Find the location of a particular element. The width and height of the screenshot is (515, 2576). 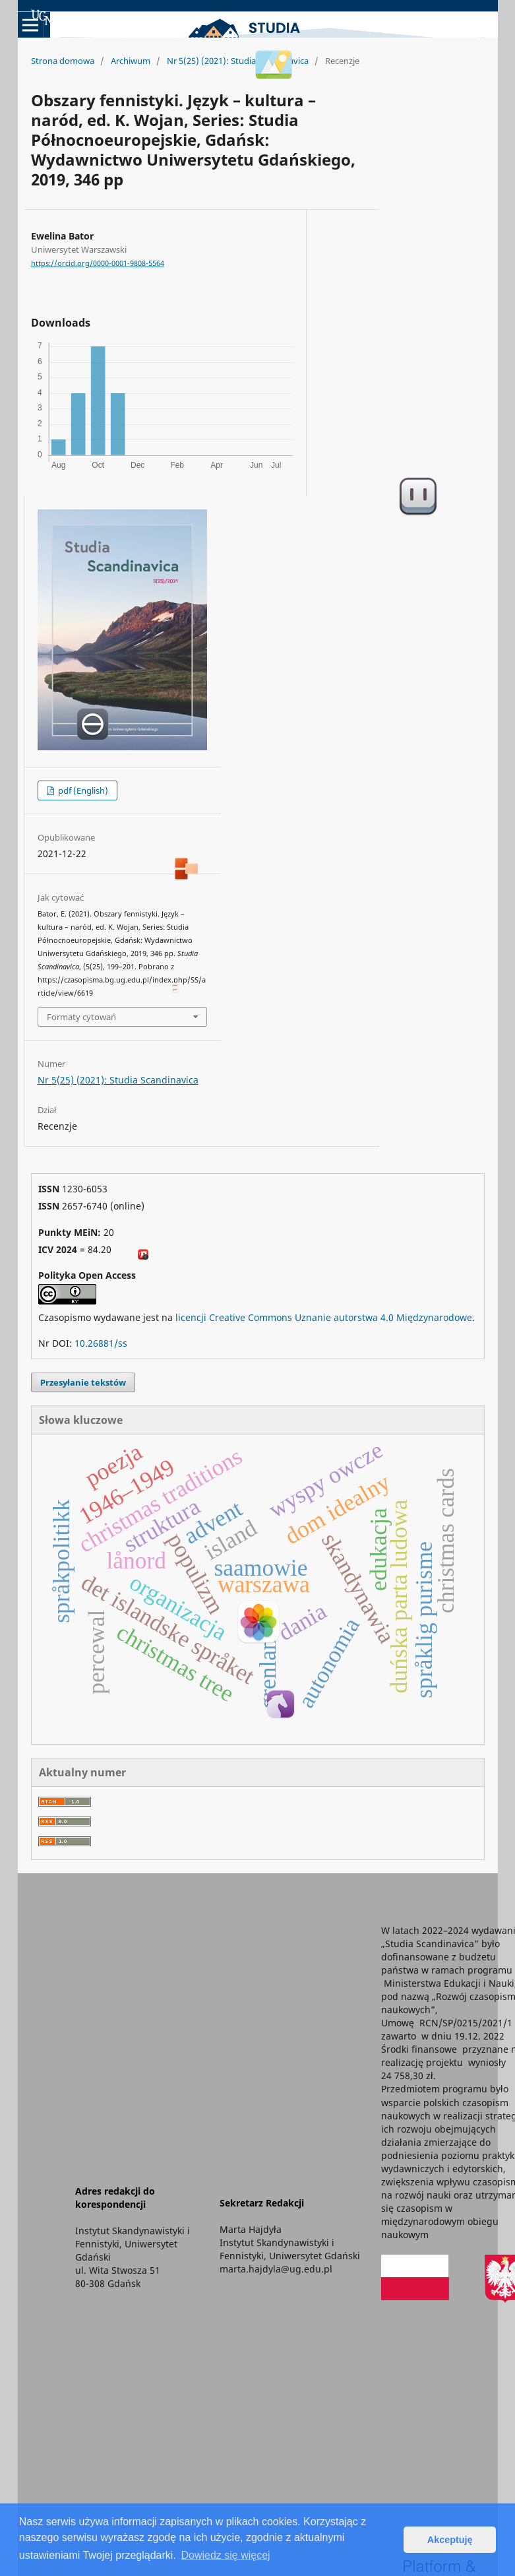

open microsoft power automate is located at coordinates (185, 868).